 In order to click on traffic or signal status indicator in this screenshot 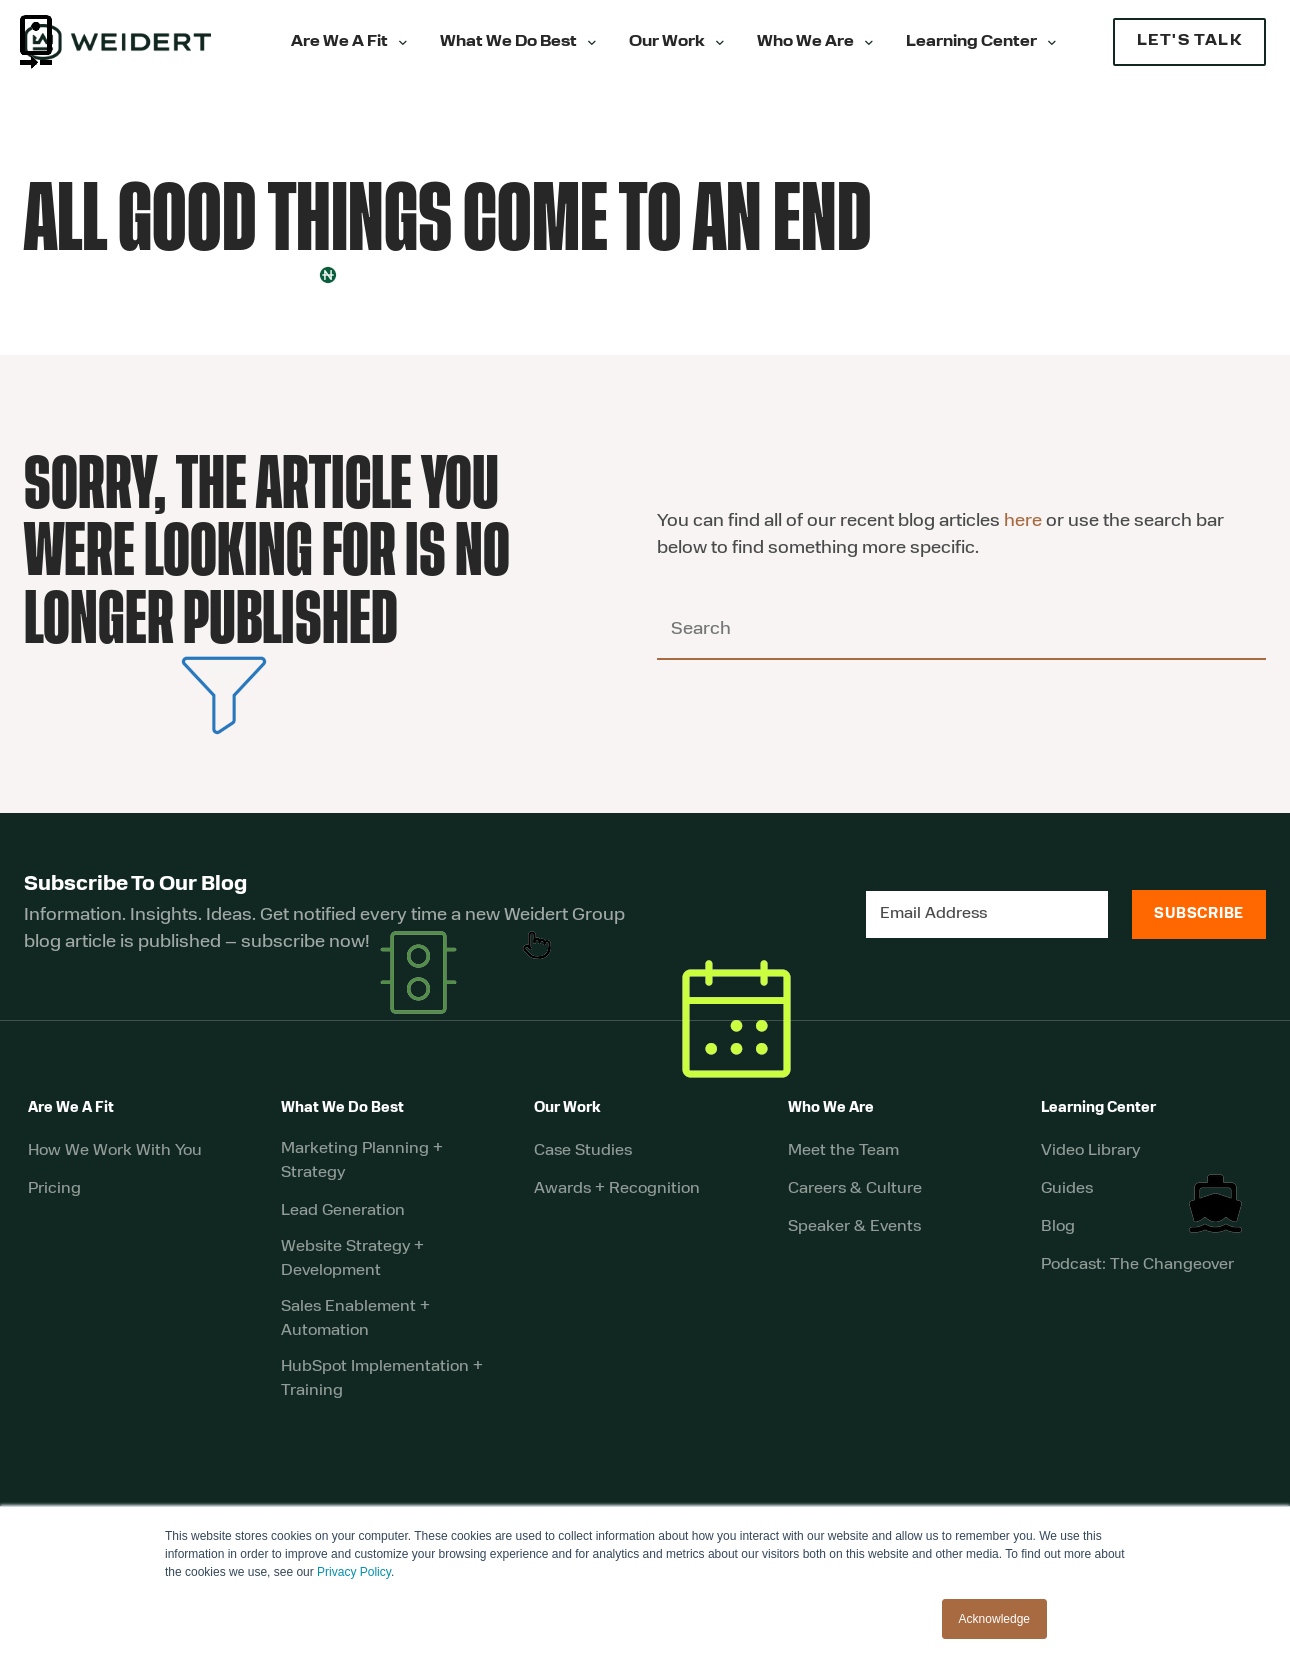, I will do `click(418, 972)`.